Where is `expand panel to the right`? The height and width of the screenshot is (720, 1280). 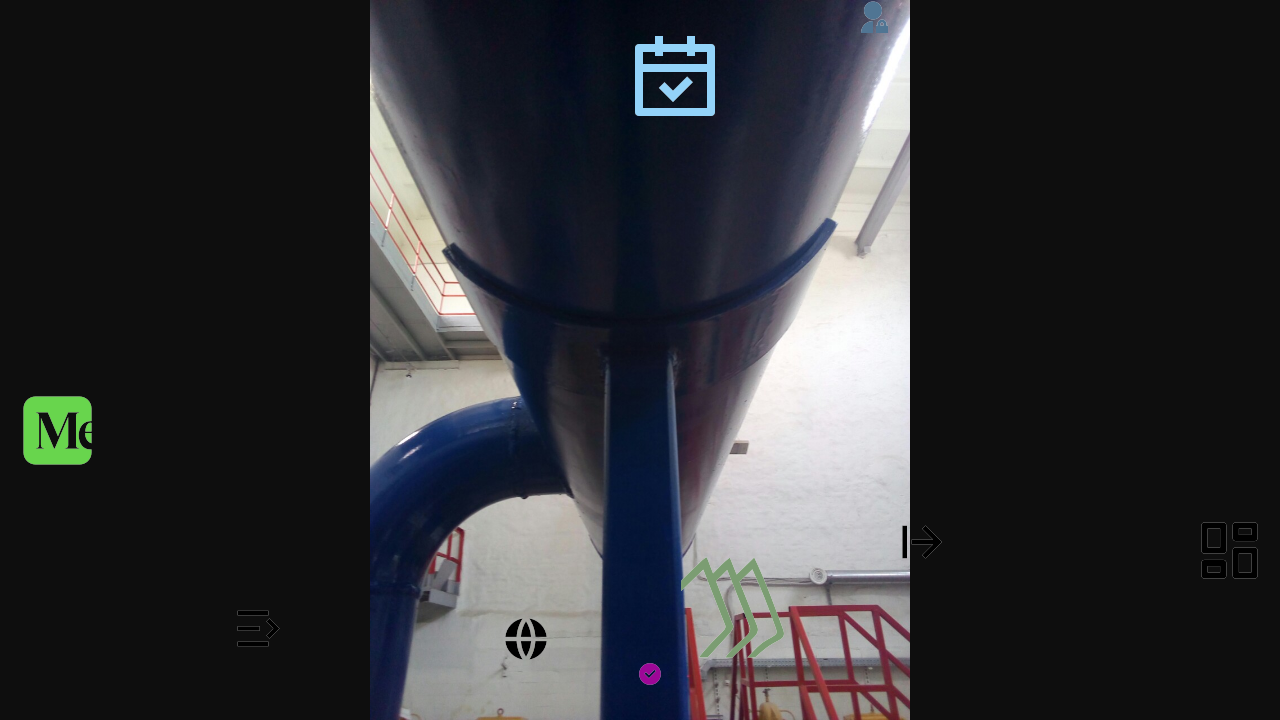
expand panel to the right is located at coordinates (921, 542).